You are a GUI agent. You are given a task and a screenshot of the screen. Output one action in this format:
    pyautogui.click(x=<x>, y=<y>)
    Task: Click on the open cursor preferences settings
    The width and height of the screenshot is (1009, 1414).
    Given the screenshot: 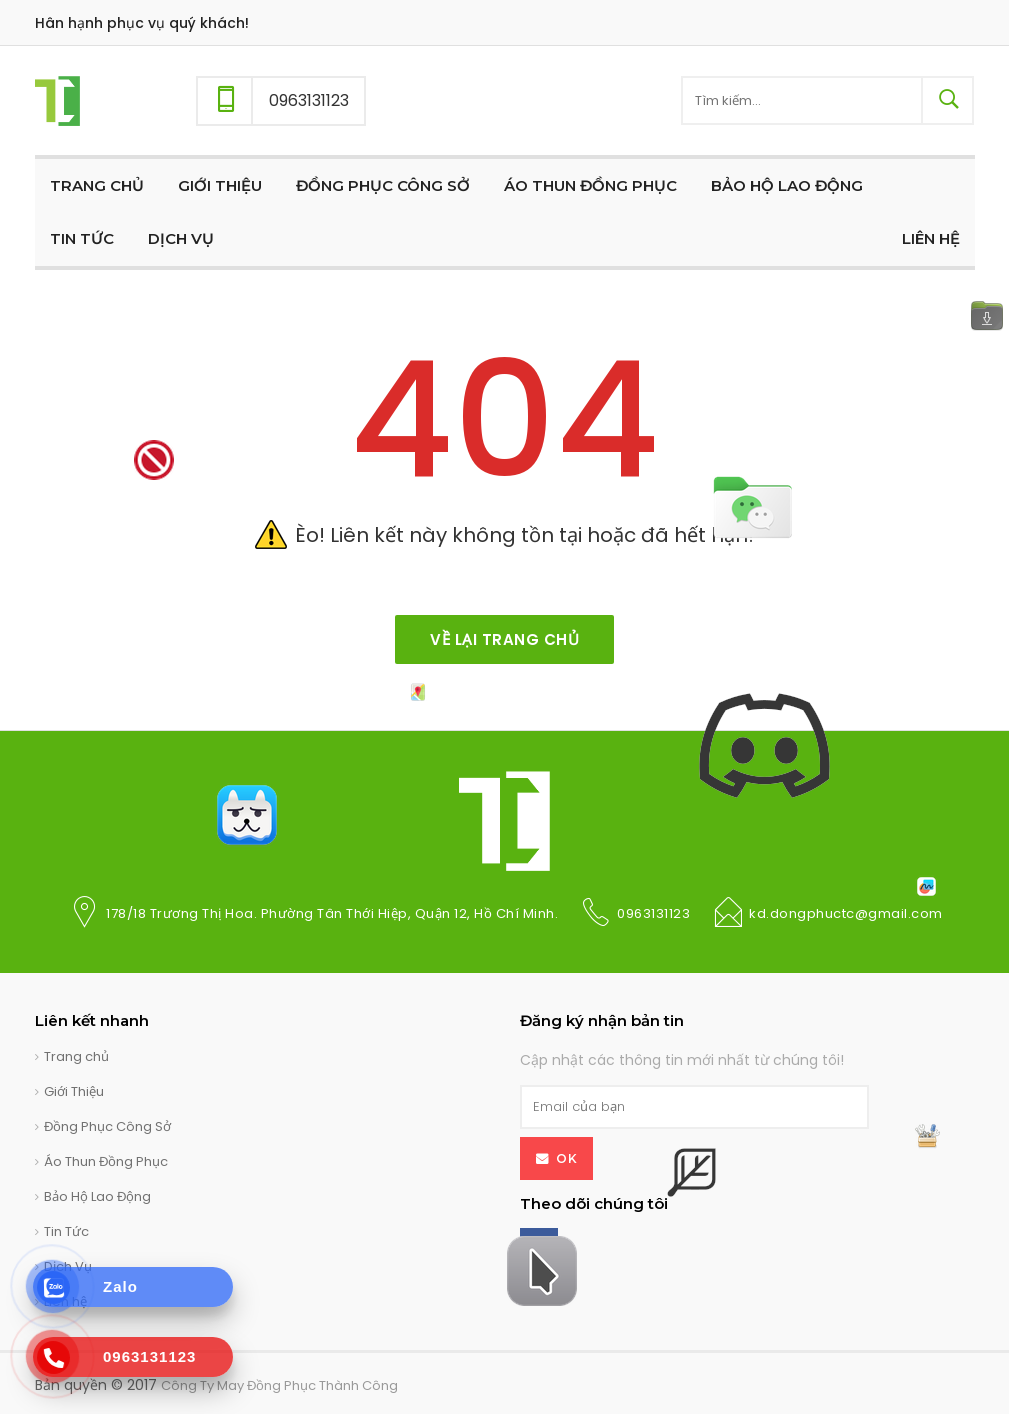 What is the action you would take?
    pyautogui.click(x=542, y=1271)
    